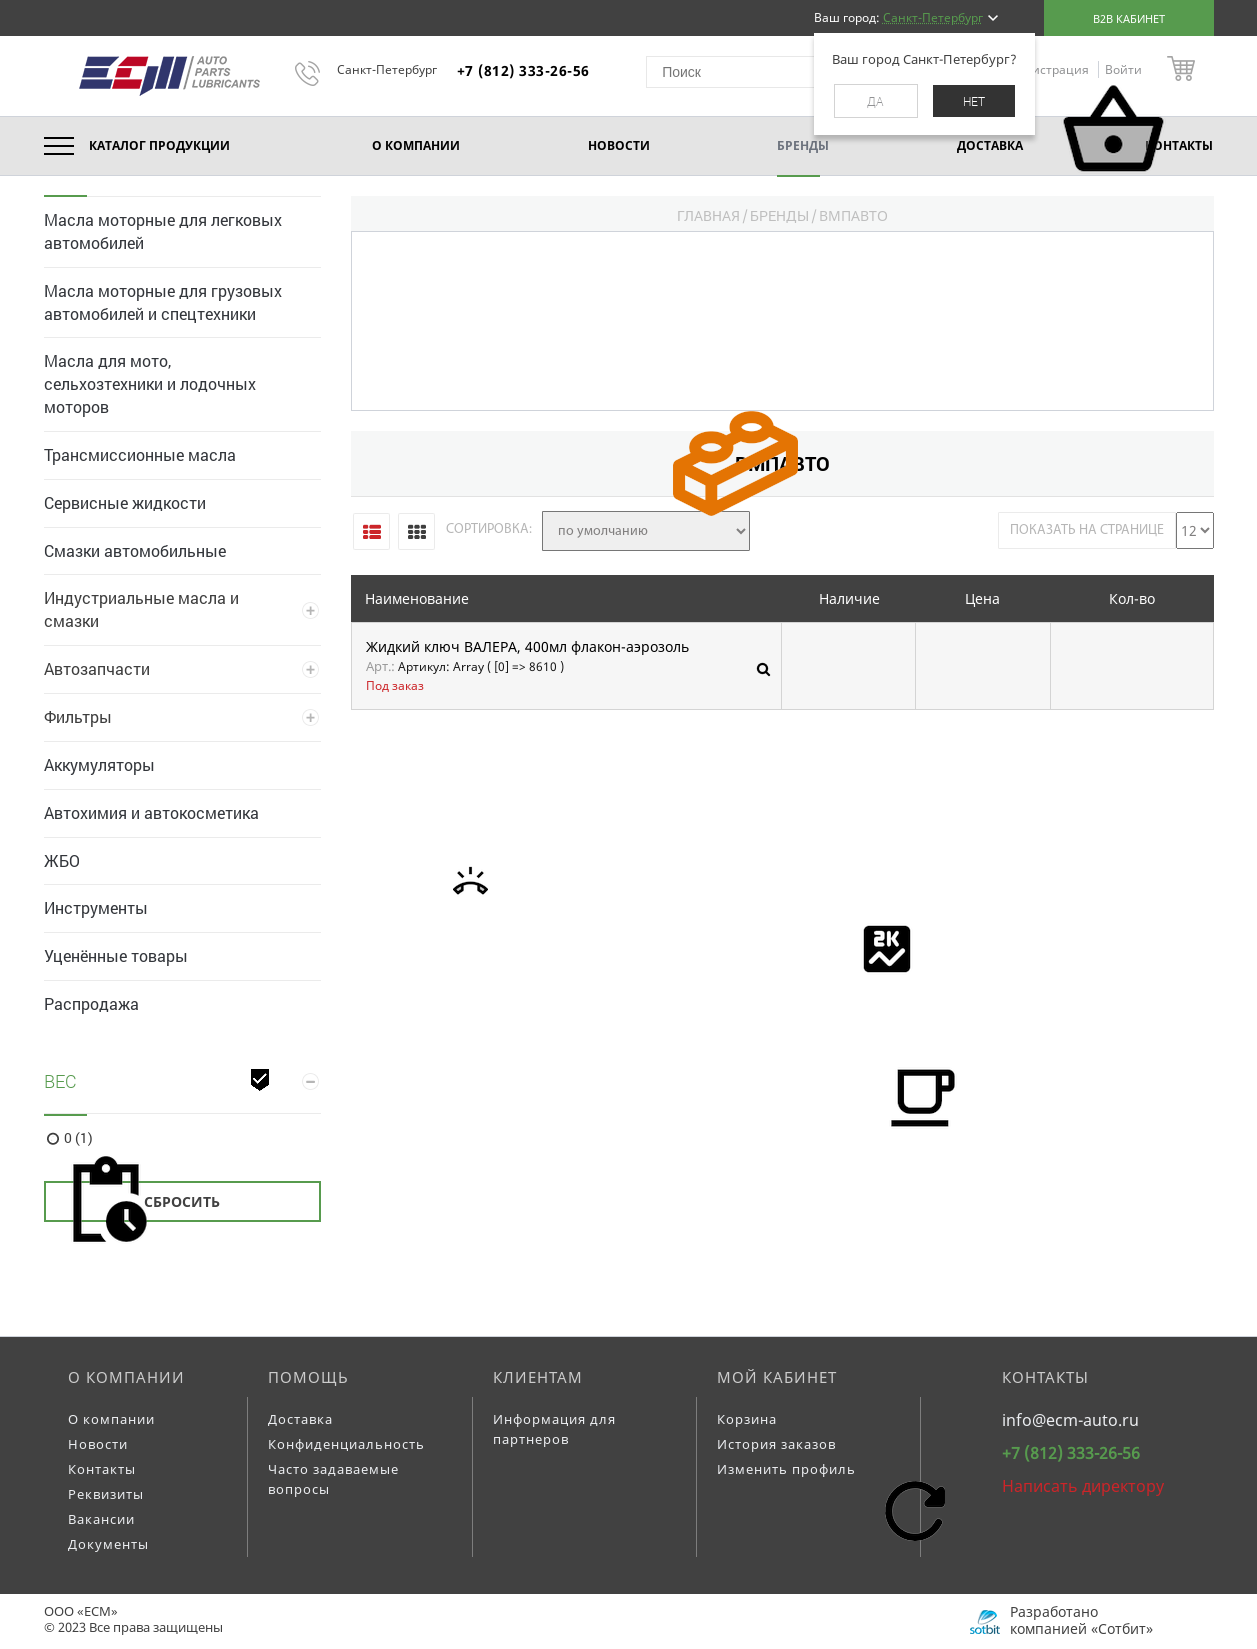 The height and width of the screenshot is (1649, 1257). Describe the element at coordinates (106, 1201) in the screenshot. I see `view pending tasks or actions` at that location.